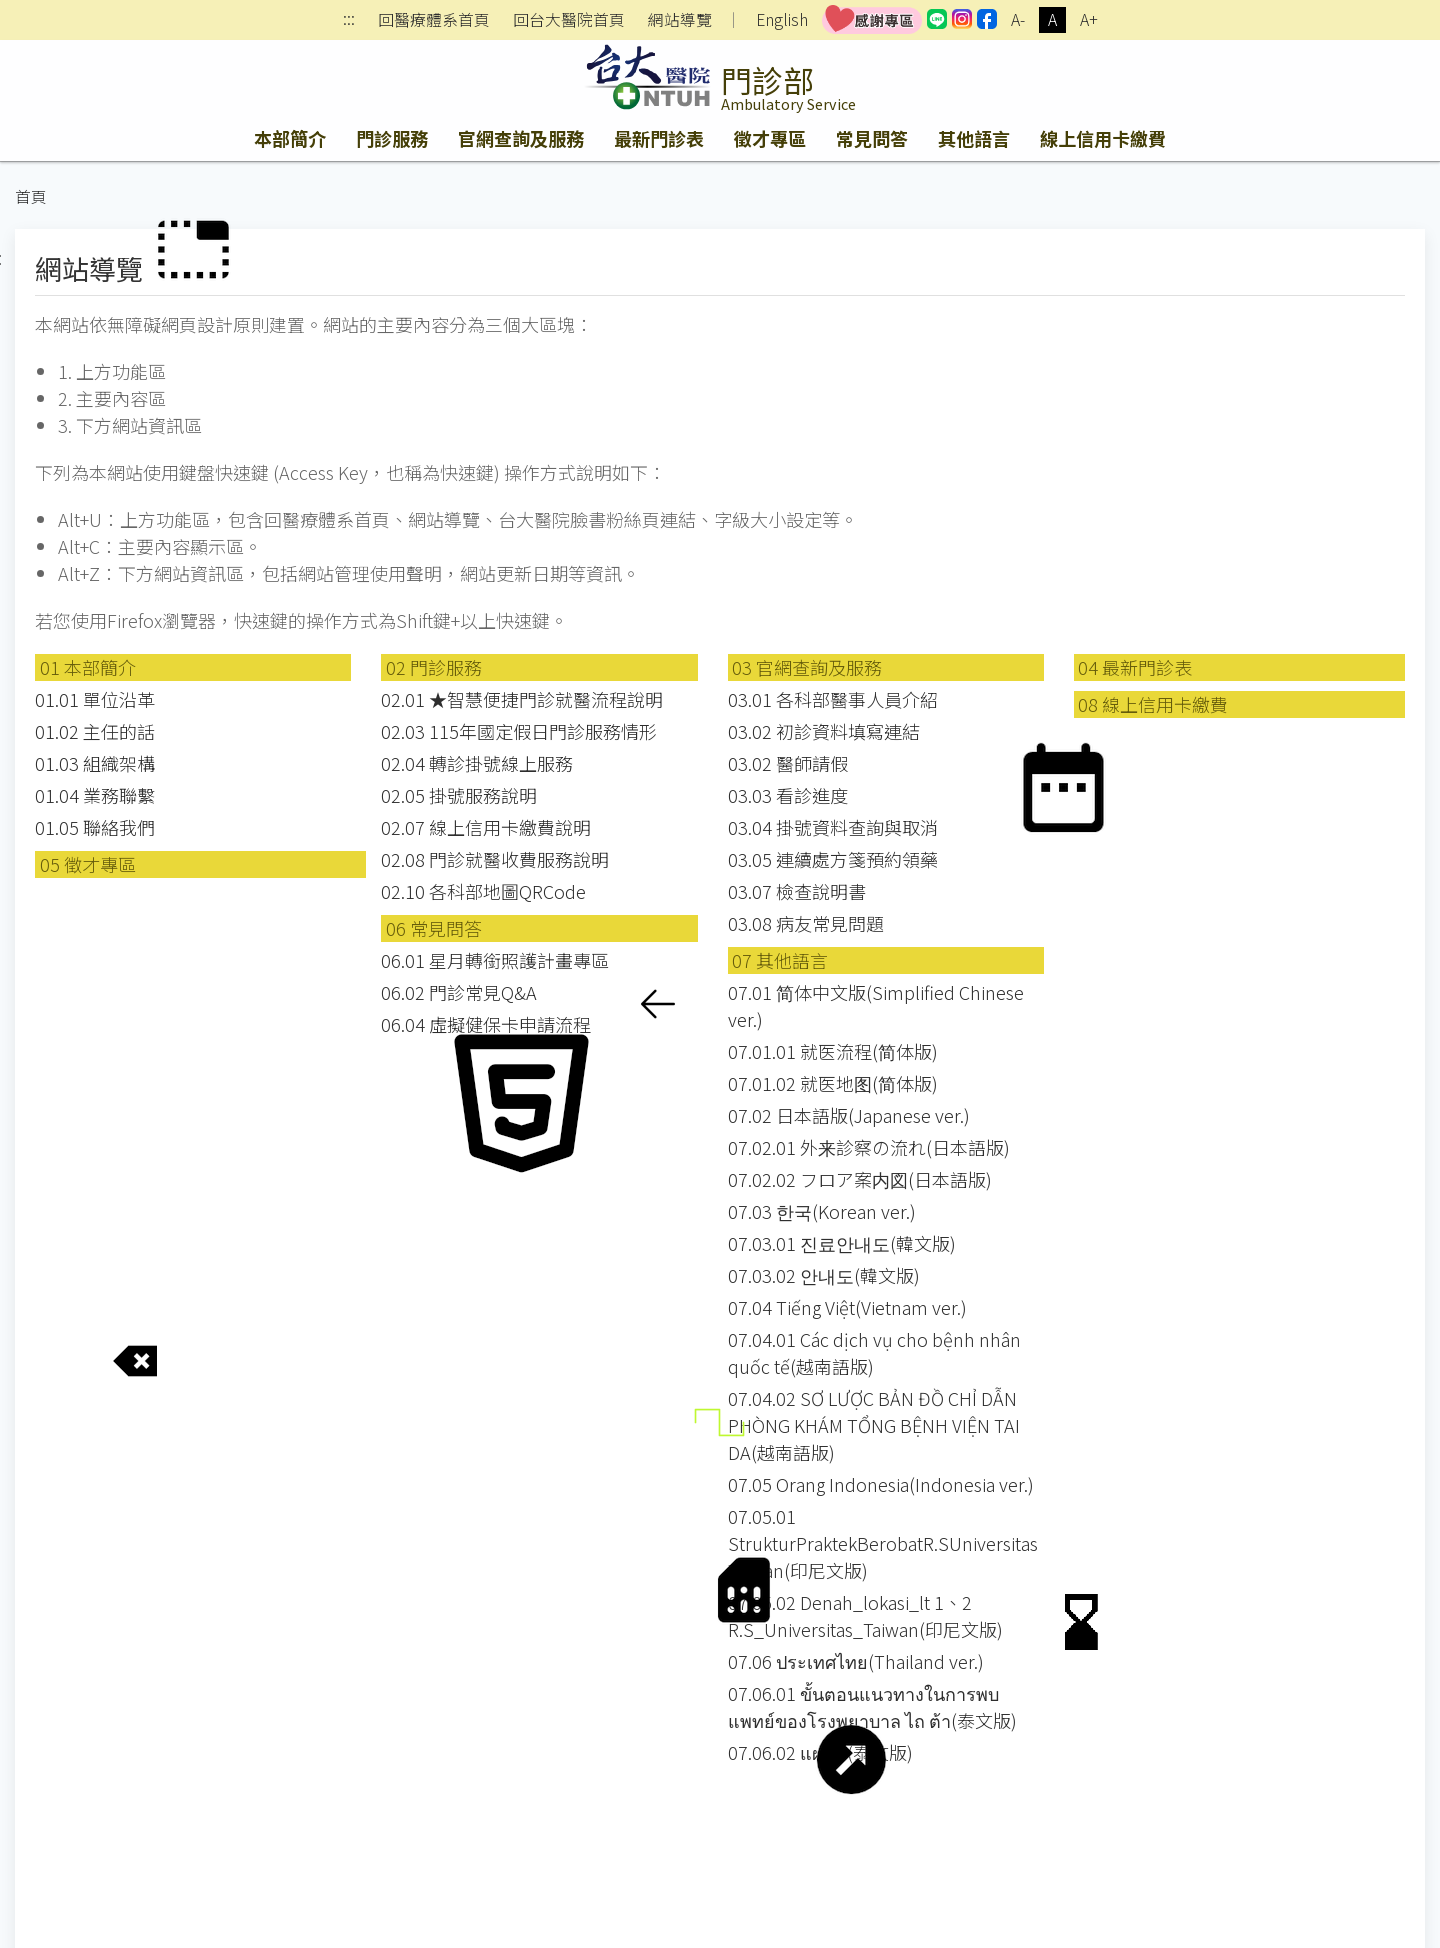  What do you see at coordinates (658, 1004) in the screenshot?
I see `go back to the previous screen` at bounding box center [658, 1004].